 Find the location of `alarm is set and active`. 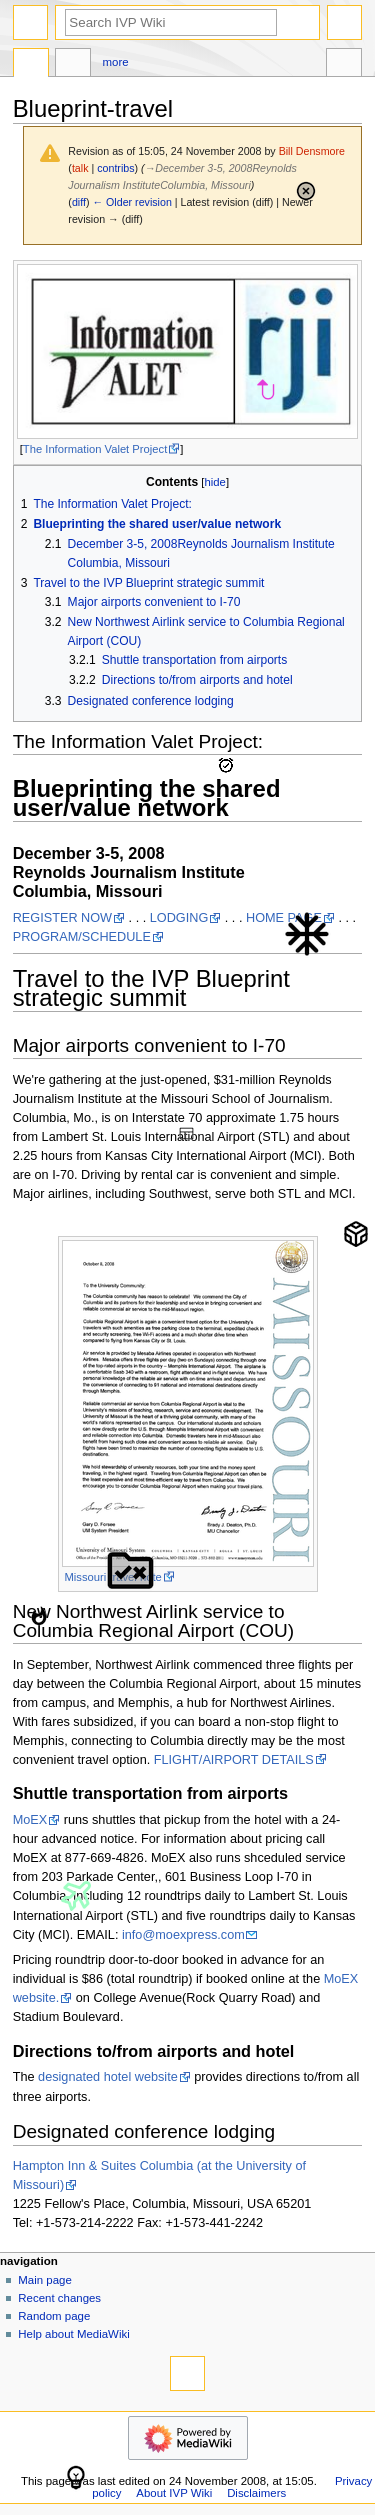

alarm is set and active is located at coordinates (226, 765).